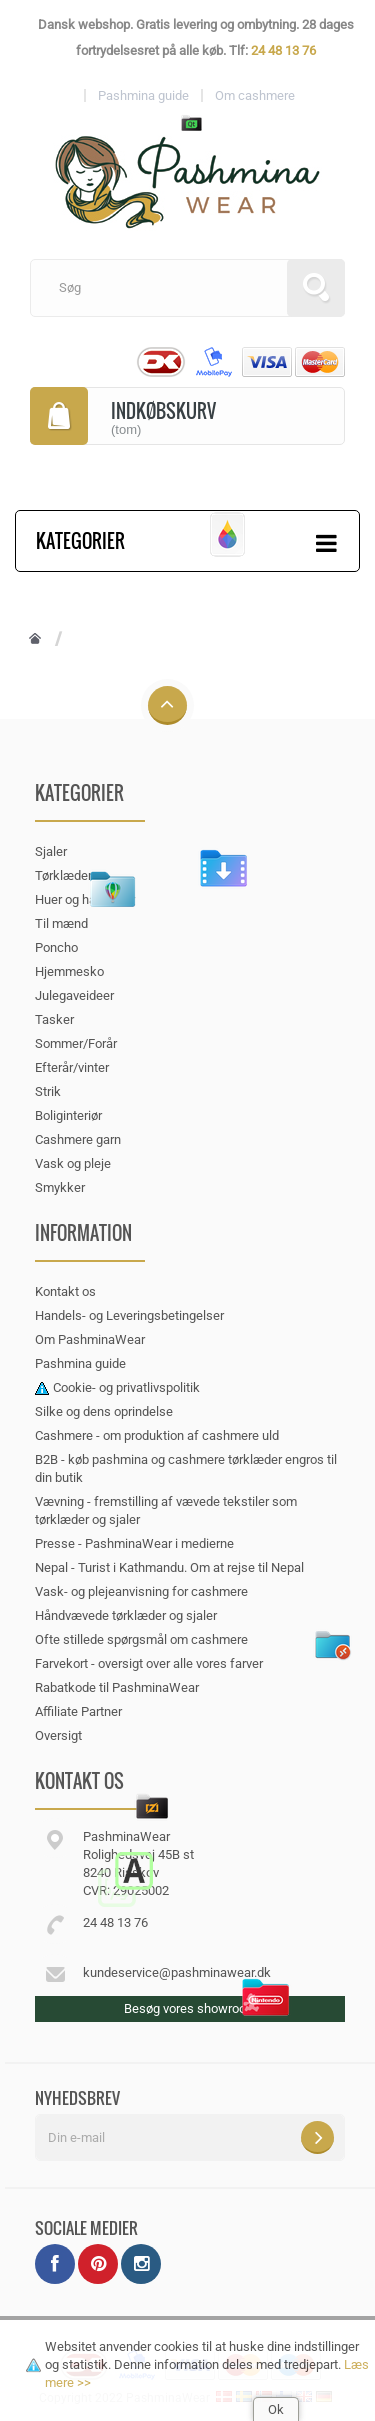 The height and width of the screenshot is (2421, 375). Describe the element at coordinates (223, 869) in the screenshot. I see `open folder containing downloaded videos` at that location.